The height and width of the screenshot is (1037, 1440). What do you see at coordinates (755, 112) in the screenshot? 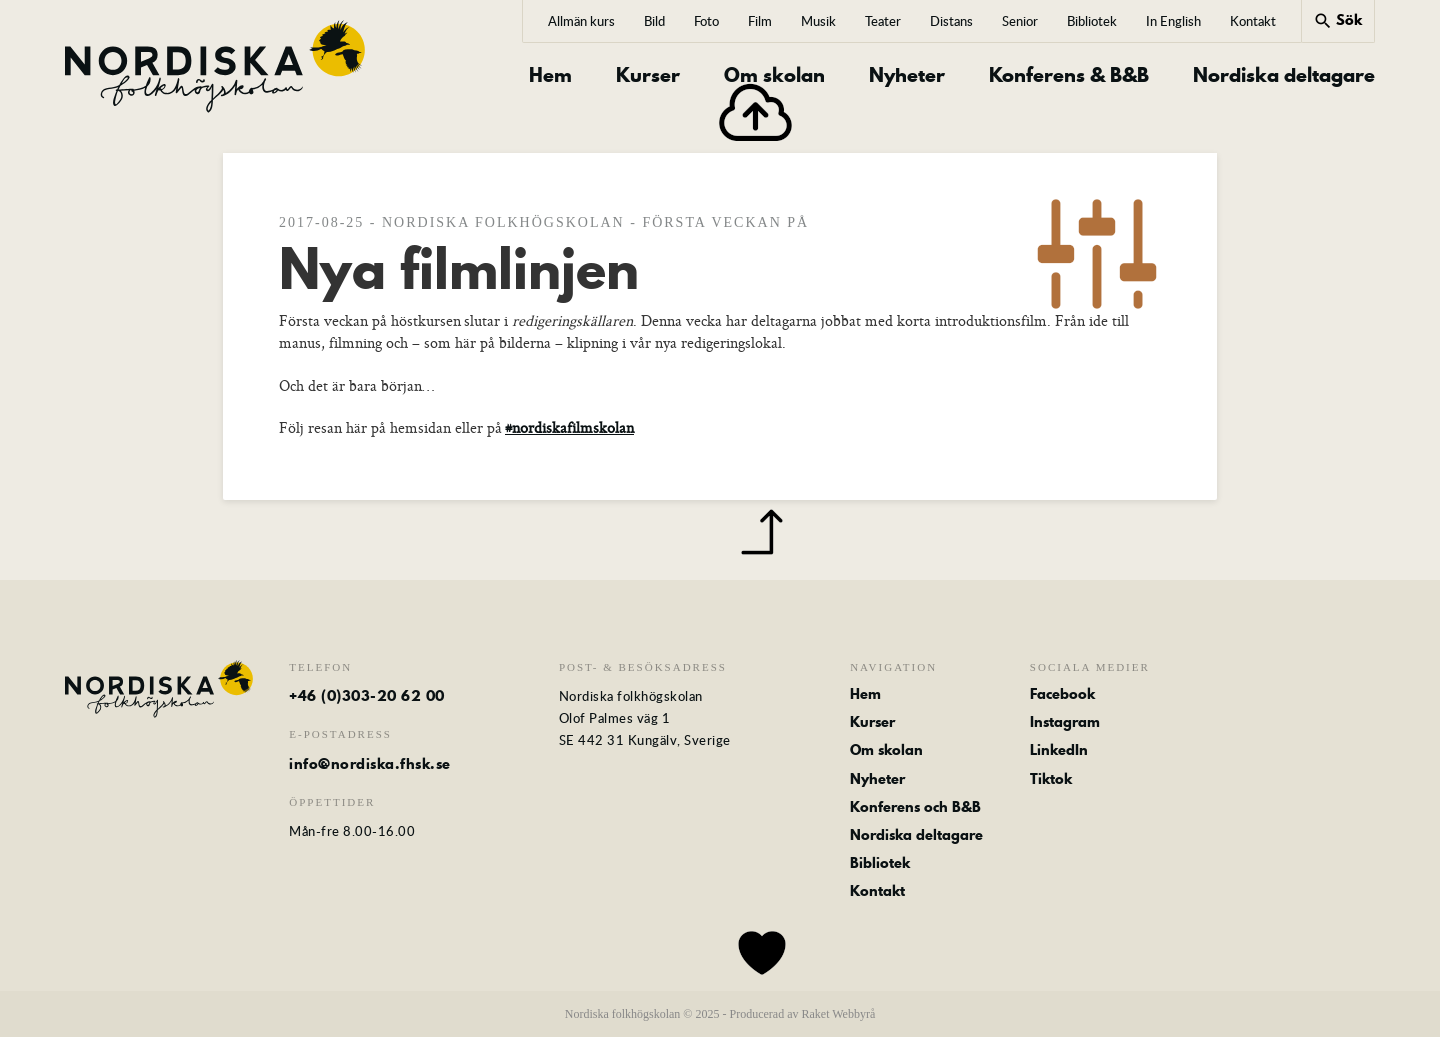
I see `upload file to cloud storage` at bounding box center [755, 112].